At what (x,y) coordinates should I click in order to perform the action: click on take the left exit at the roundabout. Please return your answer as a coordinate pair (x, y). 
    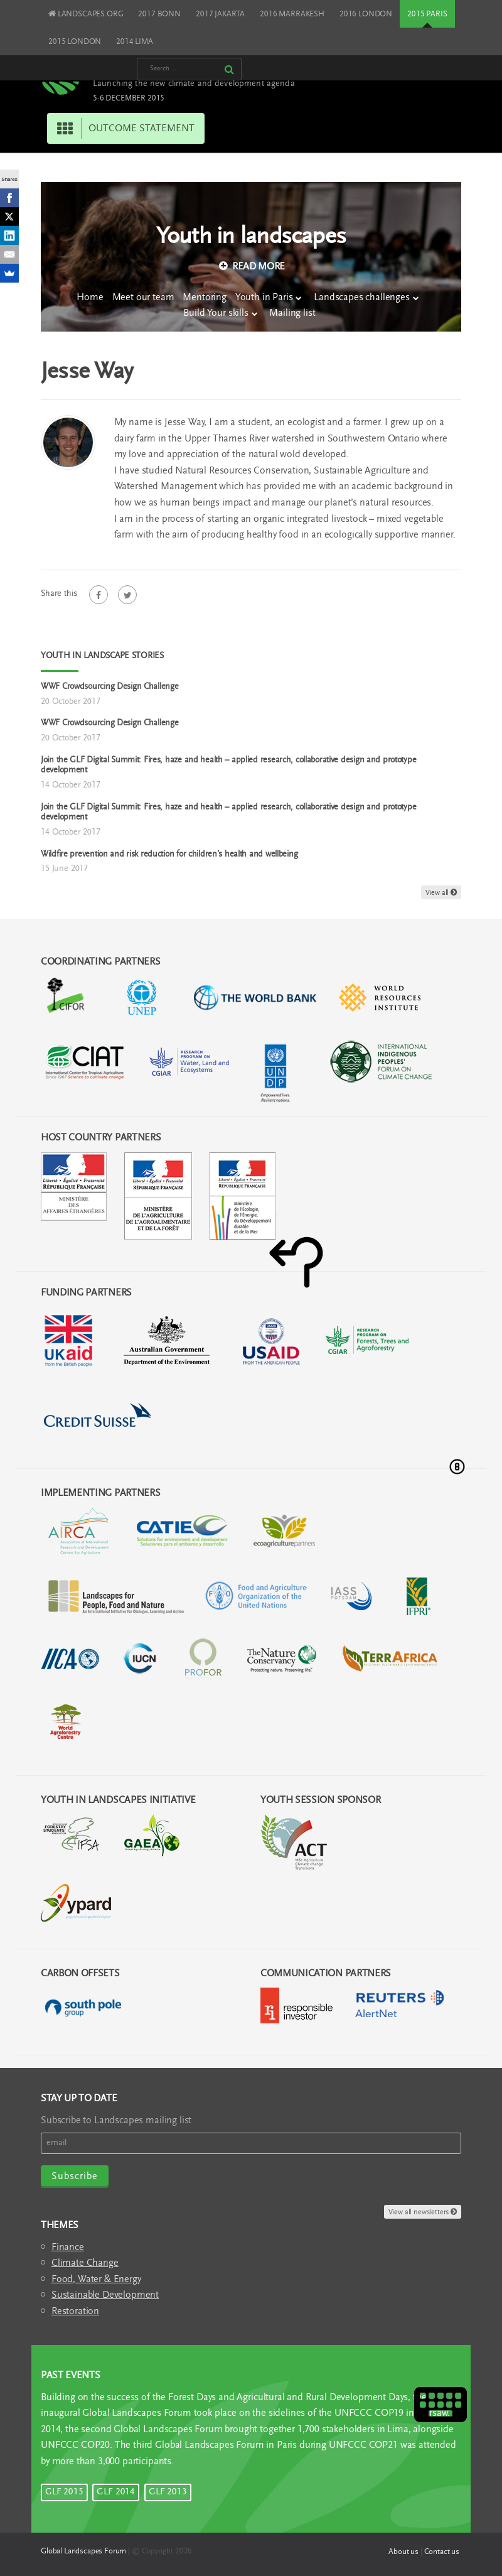
    Looking at the image, I should click on (296, 1261).